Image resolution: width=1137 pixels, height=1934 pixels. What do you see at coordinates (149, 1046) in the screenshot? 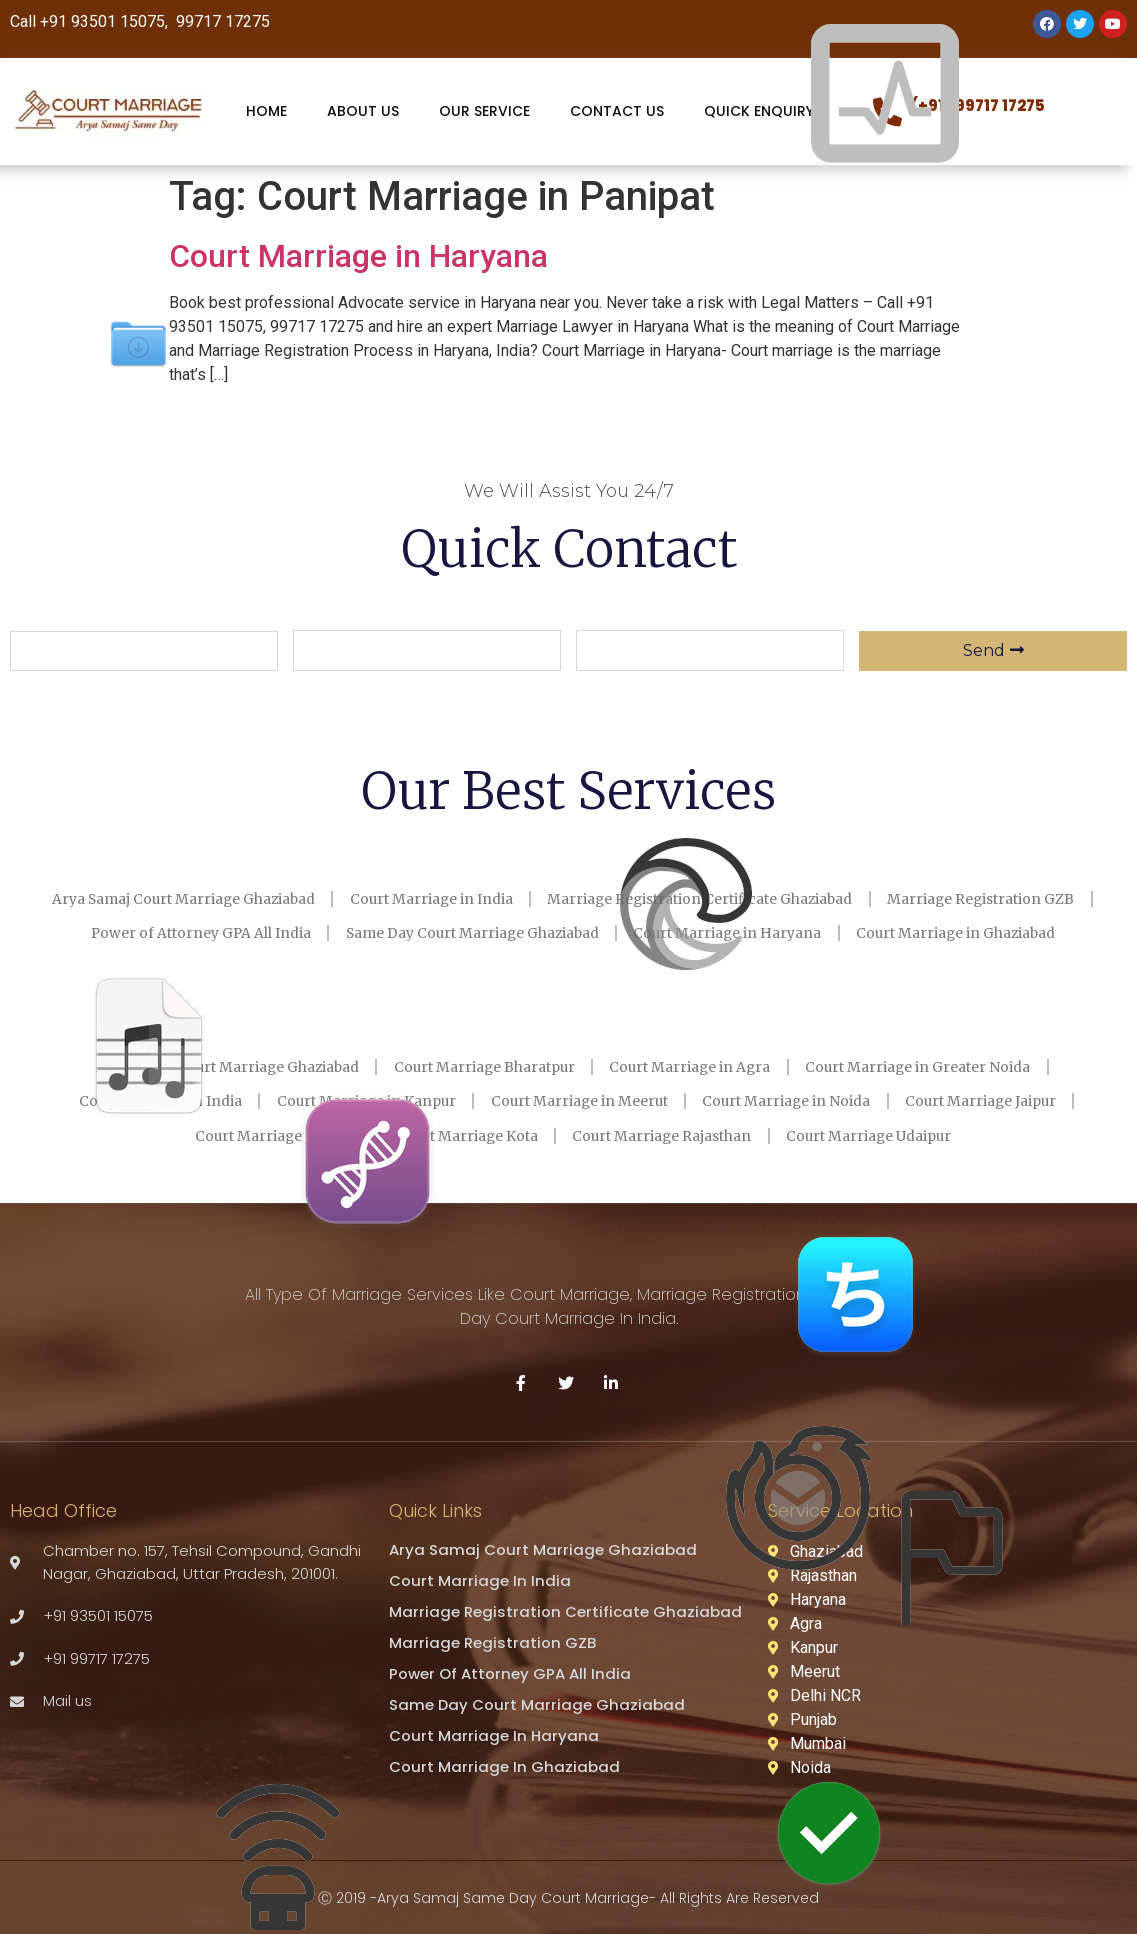
I see `an iMelody audio file` at bounding box center [149, 1046].